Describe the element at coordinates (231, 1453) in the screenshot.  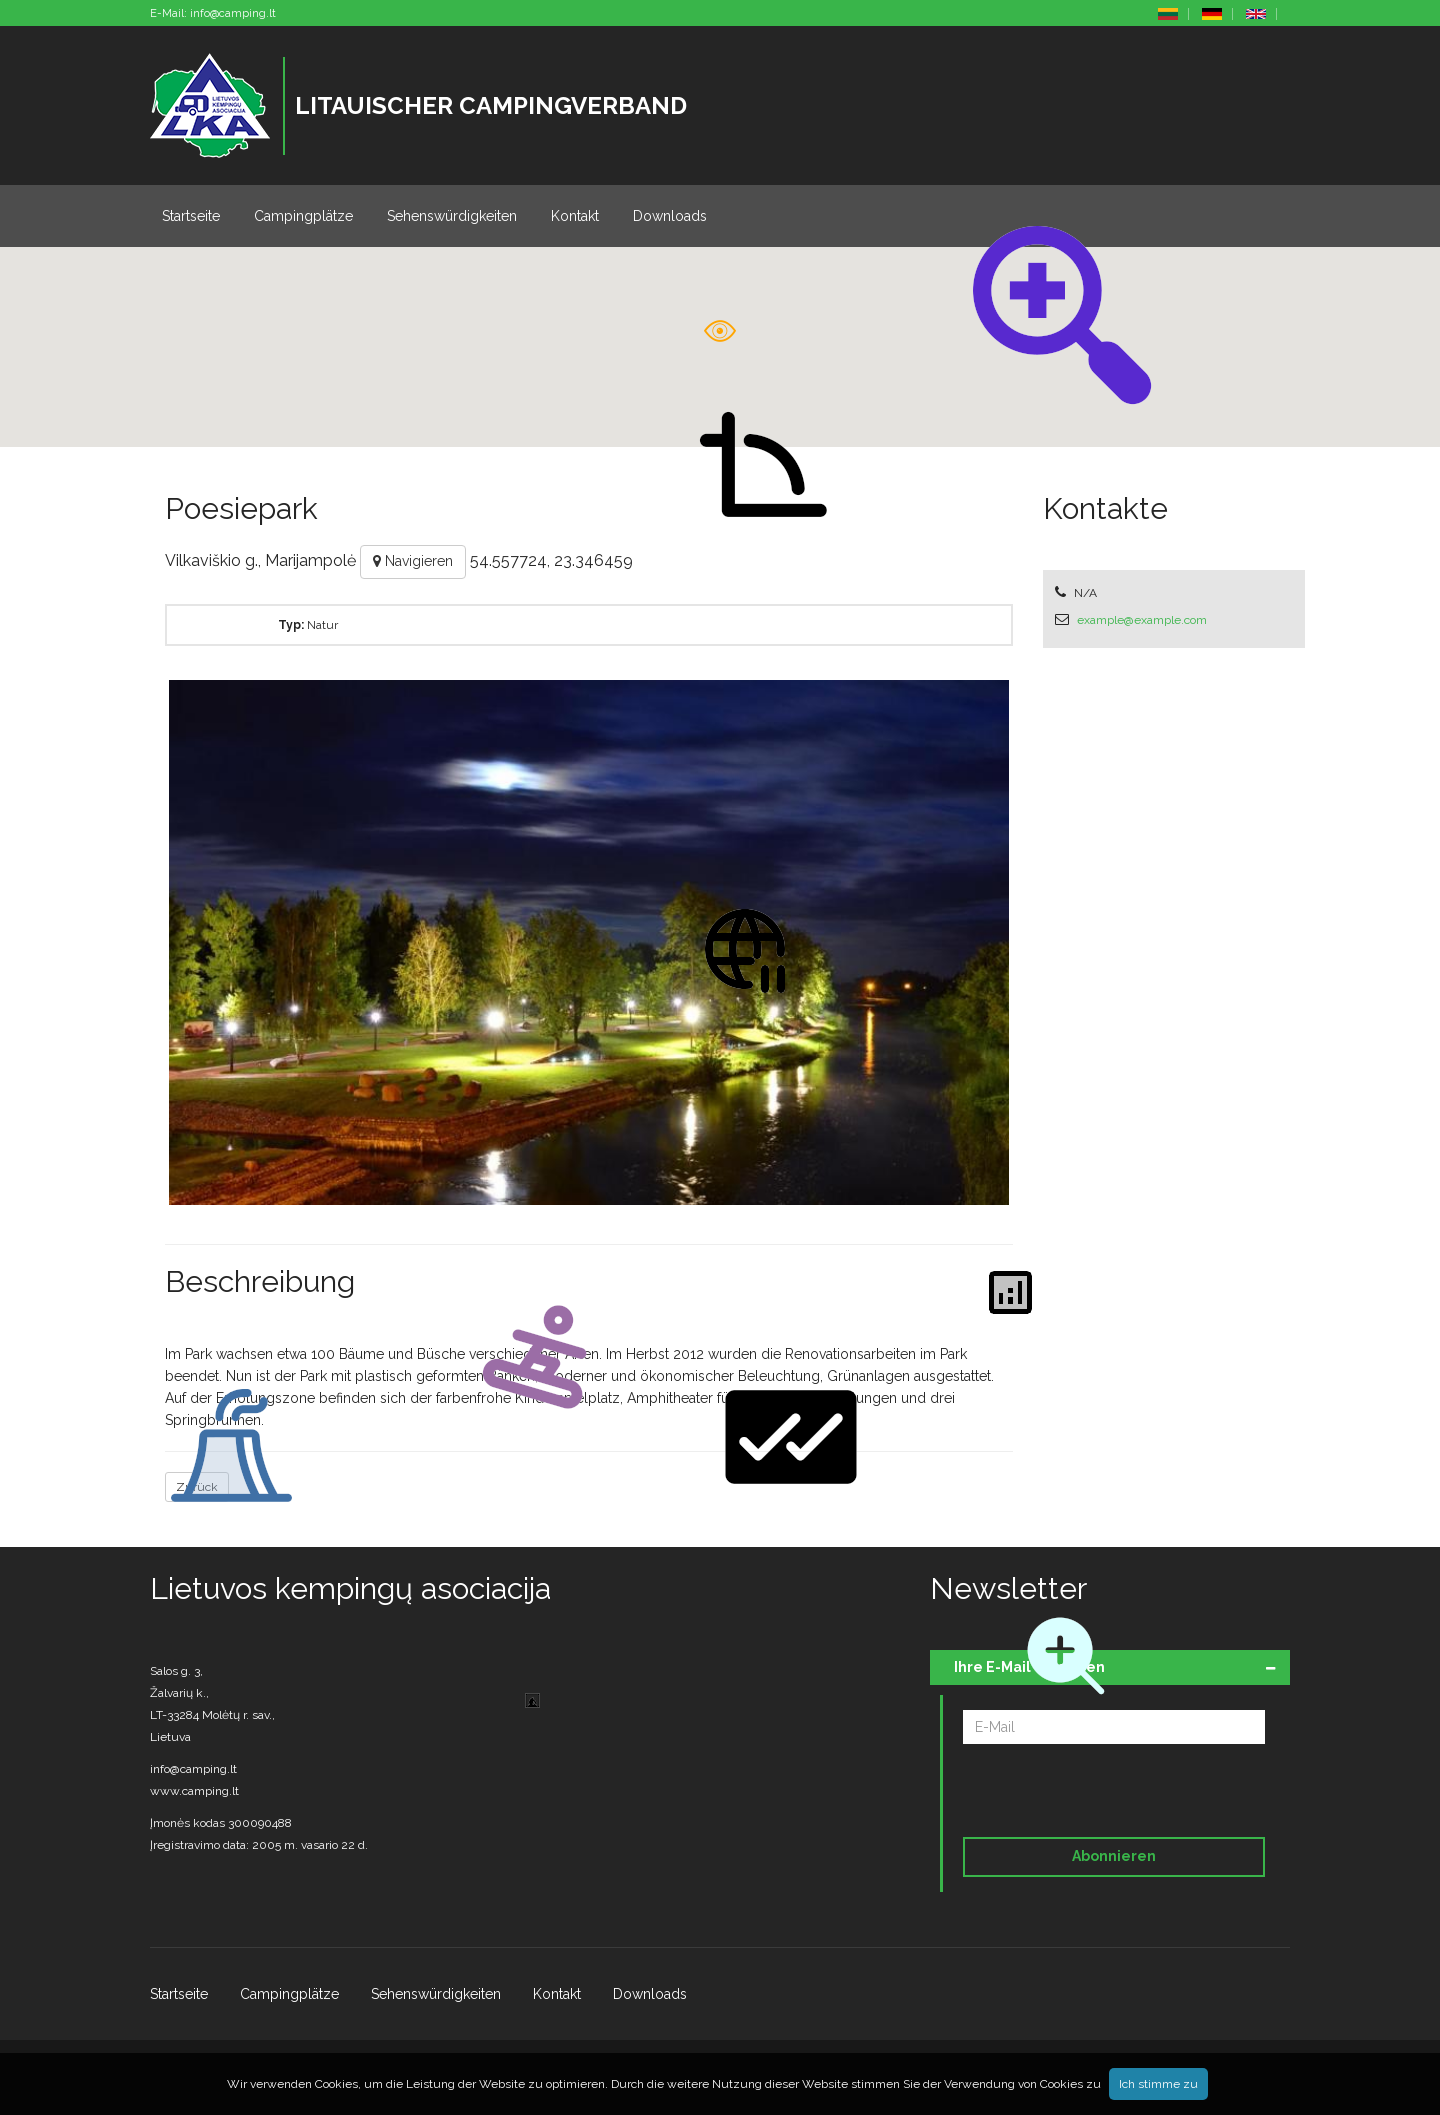
I see `indicates nuclear power or energy facility` at that location.